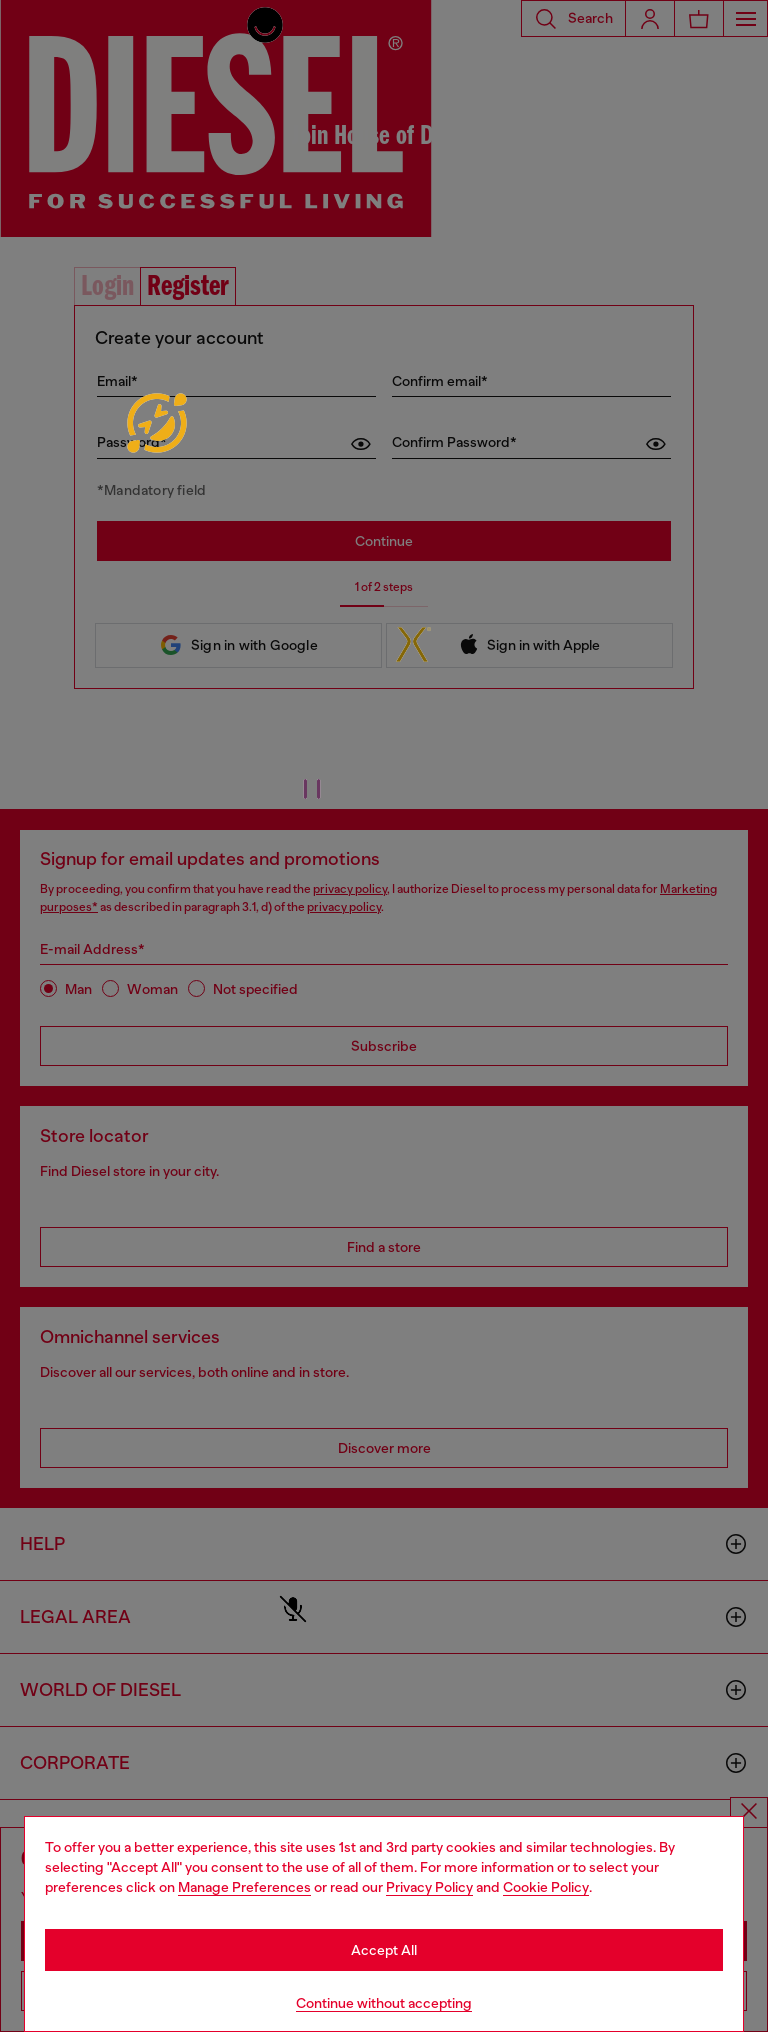 The image size is (768, 2032). I want to click on mute your microphone, so click(293, 1609).